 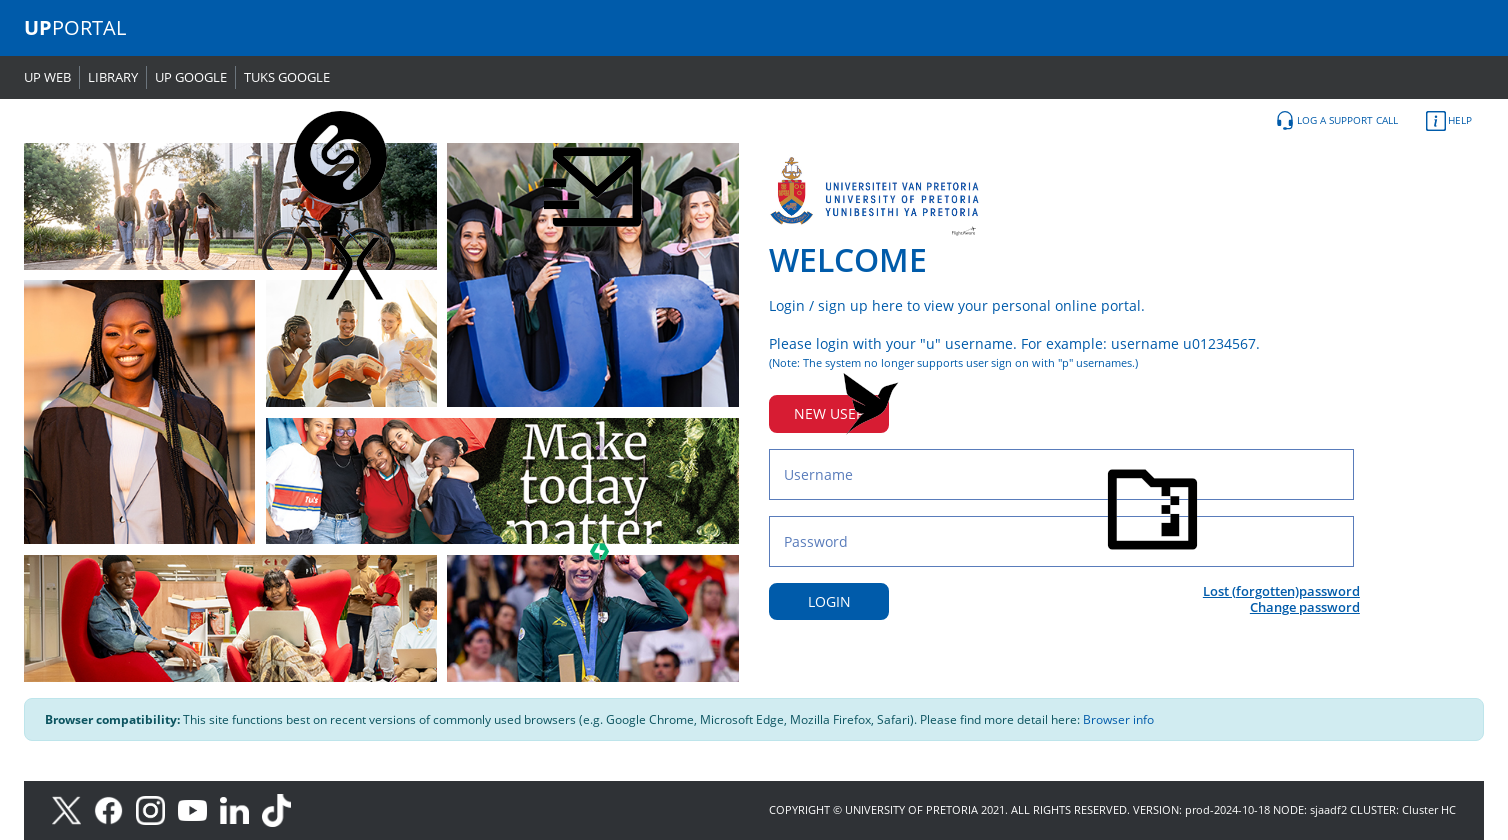 I want to click on send an email or message, so click(x=597, y=187).